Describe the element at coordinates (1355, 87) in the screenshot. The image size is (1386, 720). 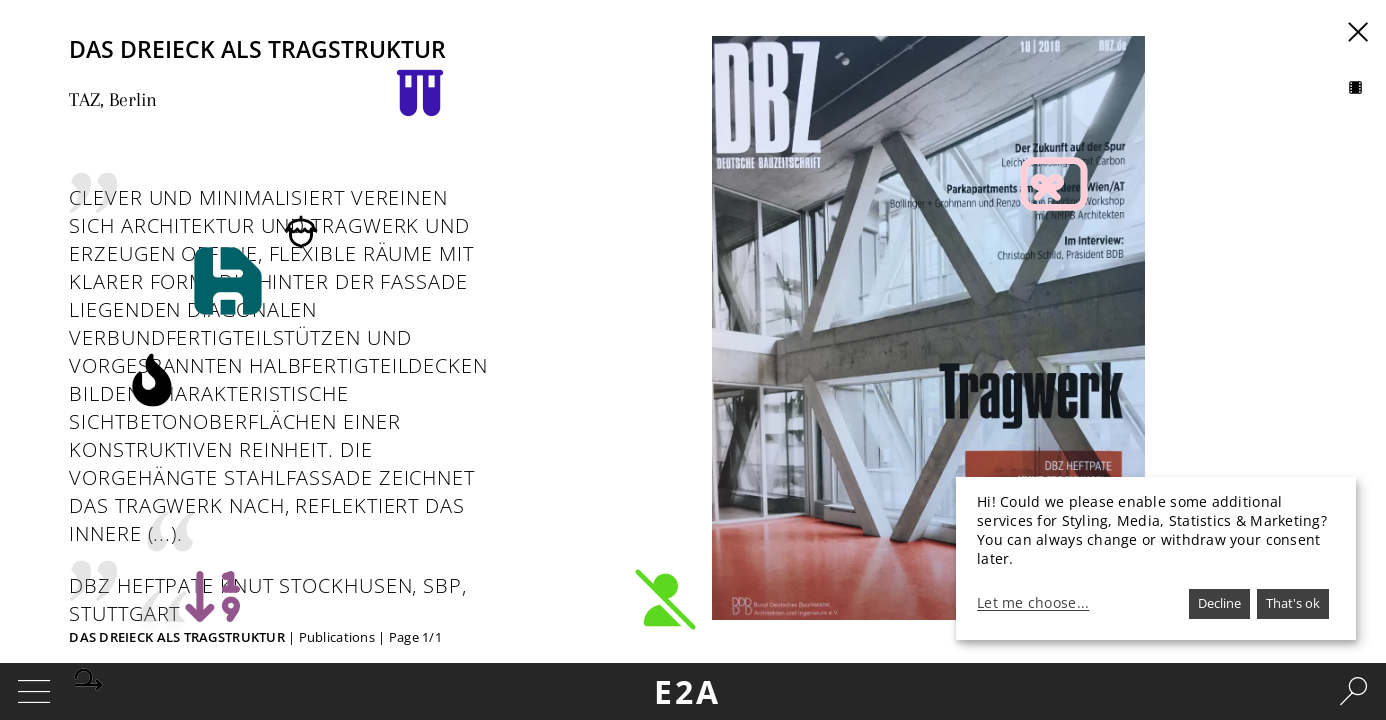
I see `access video or movie content` at that location.